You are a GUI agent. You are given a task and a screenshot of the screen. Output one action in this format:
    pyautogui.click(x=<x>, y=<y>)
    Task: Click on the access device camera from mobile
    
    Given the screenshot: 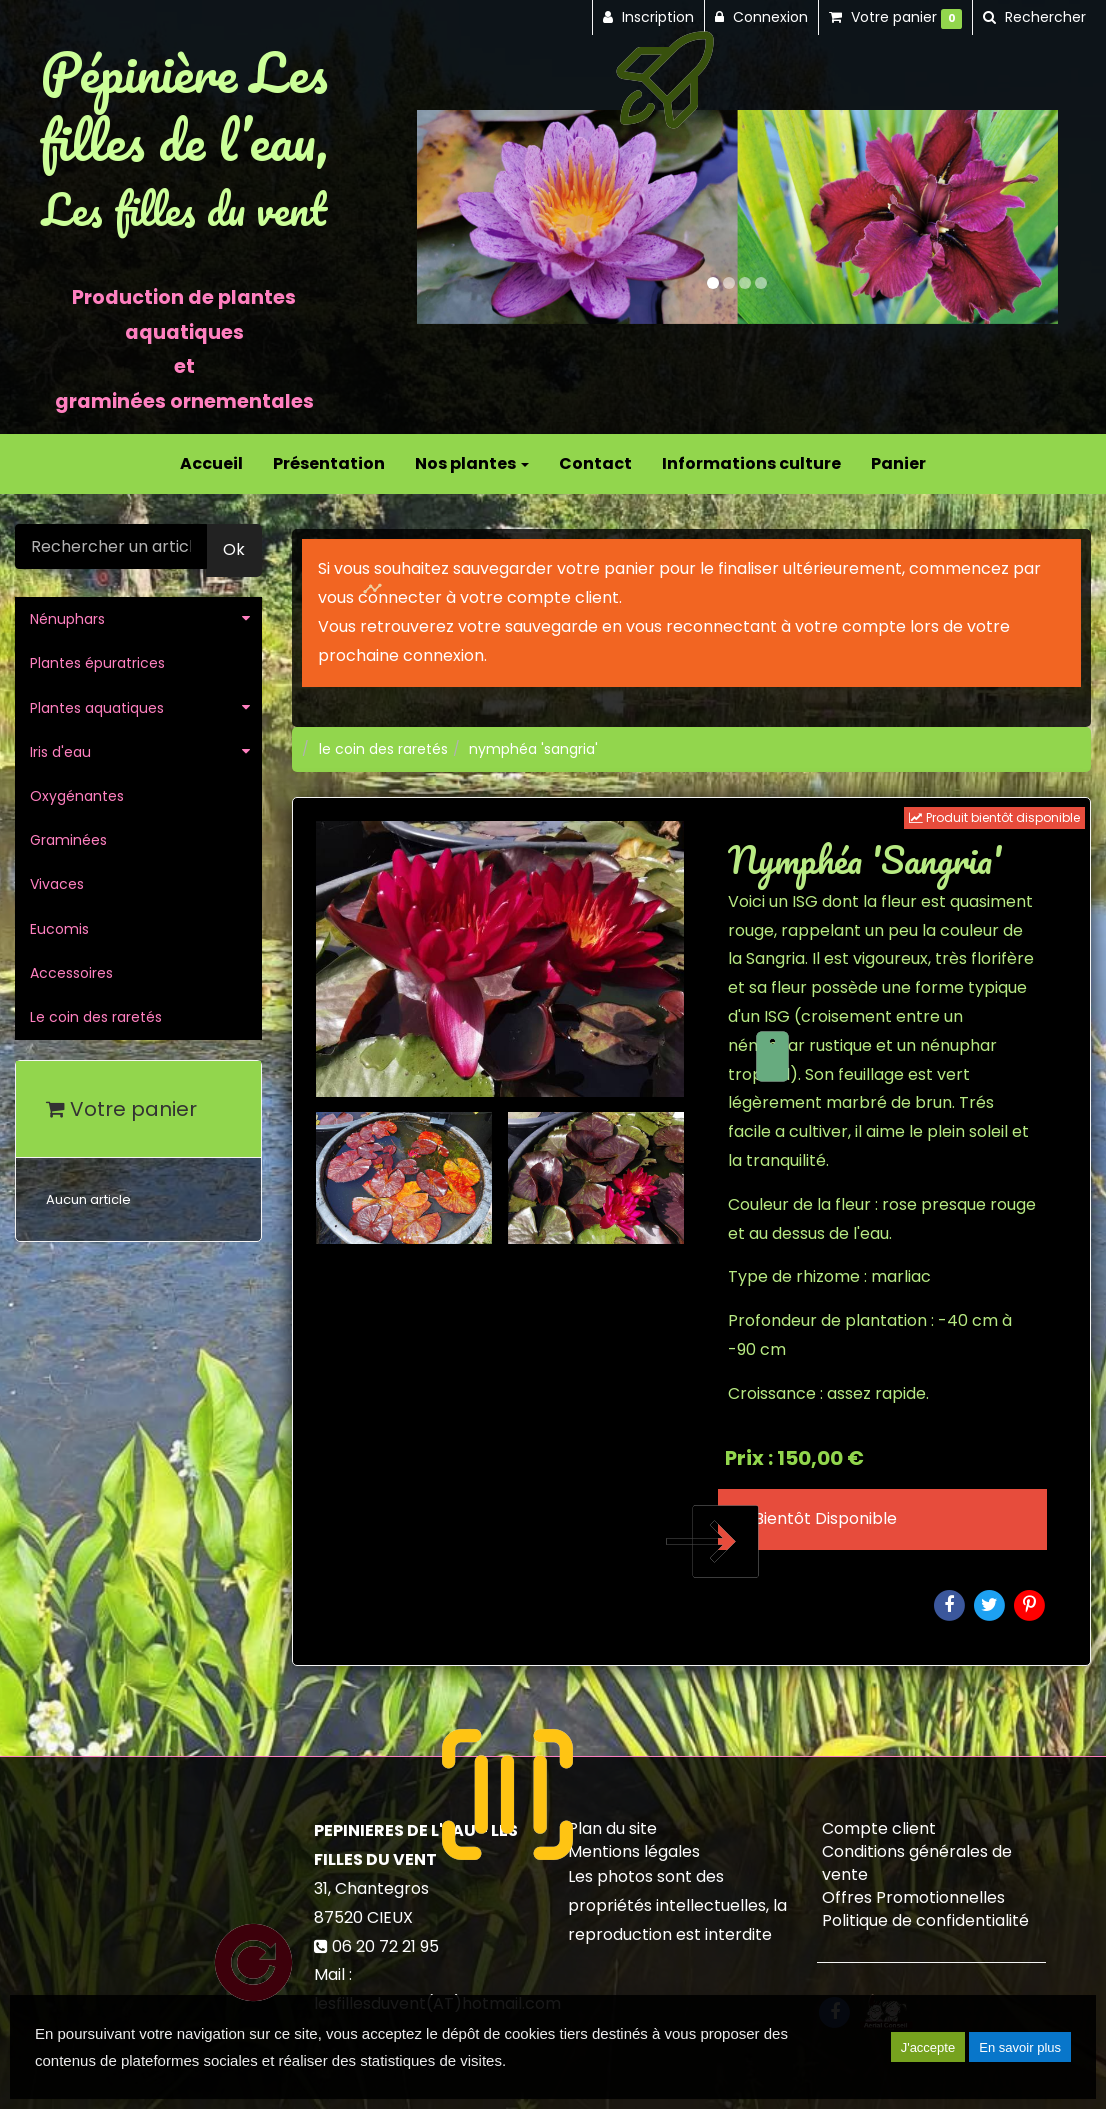 What is the action you would take?
    pyautogui.click(x=772, y=1056)
    